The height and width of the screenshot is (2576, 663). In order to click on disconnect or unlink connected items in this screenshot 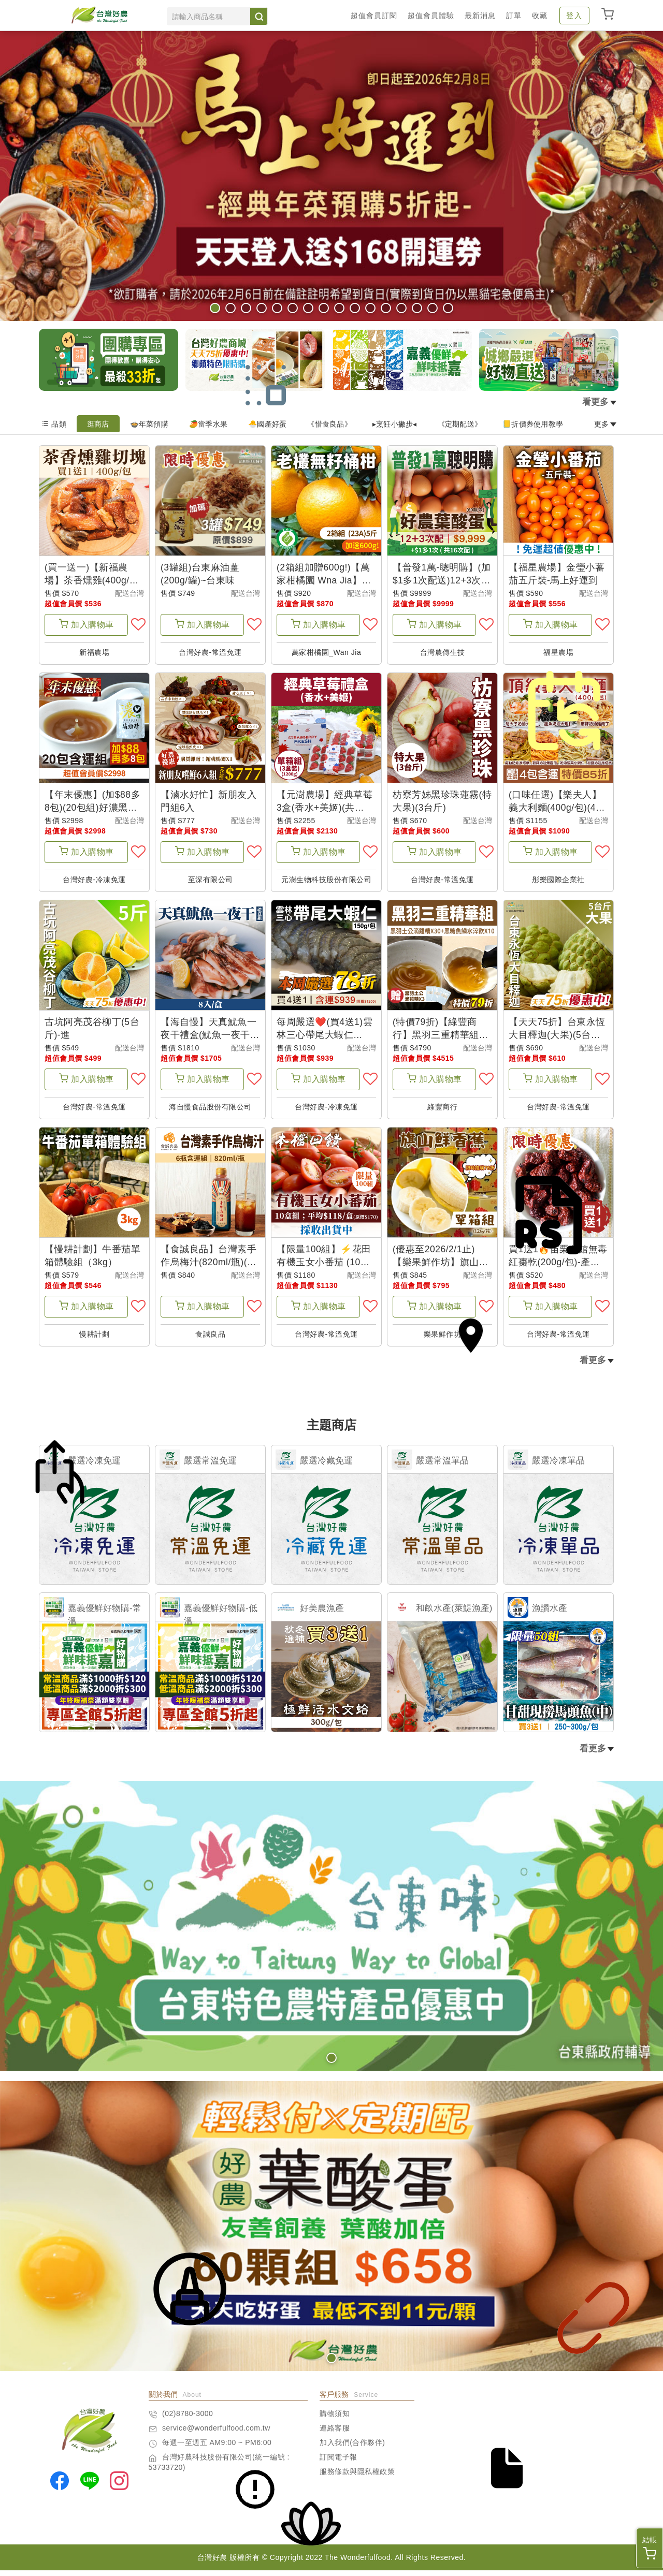, I will do `click(593, 2318)`.